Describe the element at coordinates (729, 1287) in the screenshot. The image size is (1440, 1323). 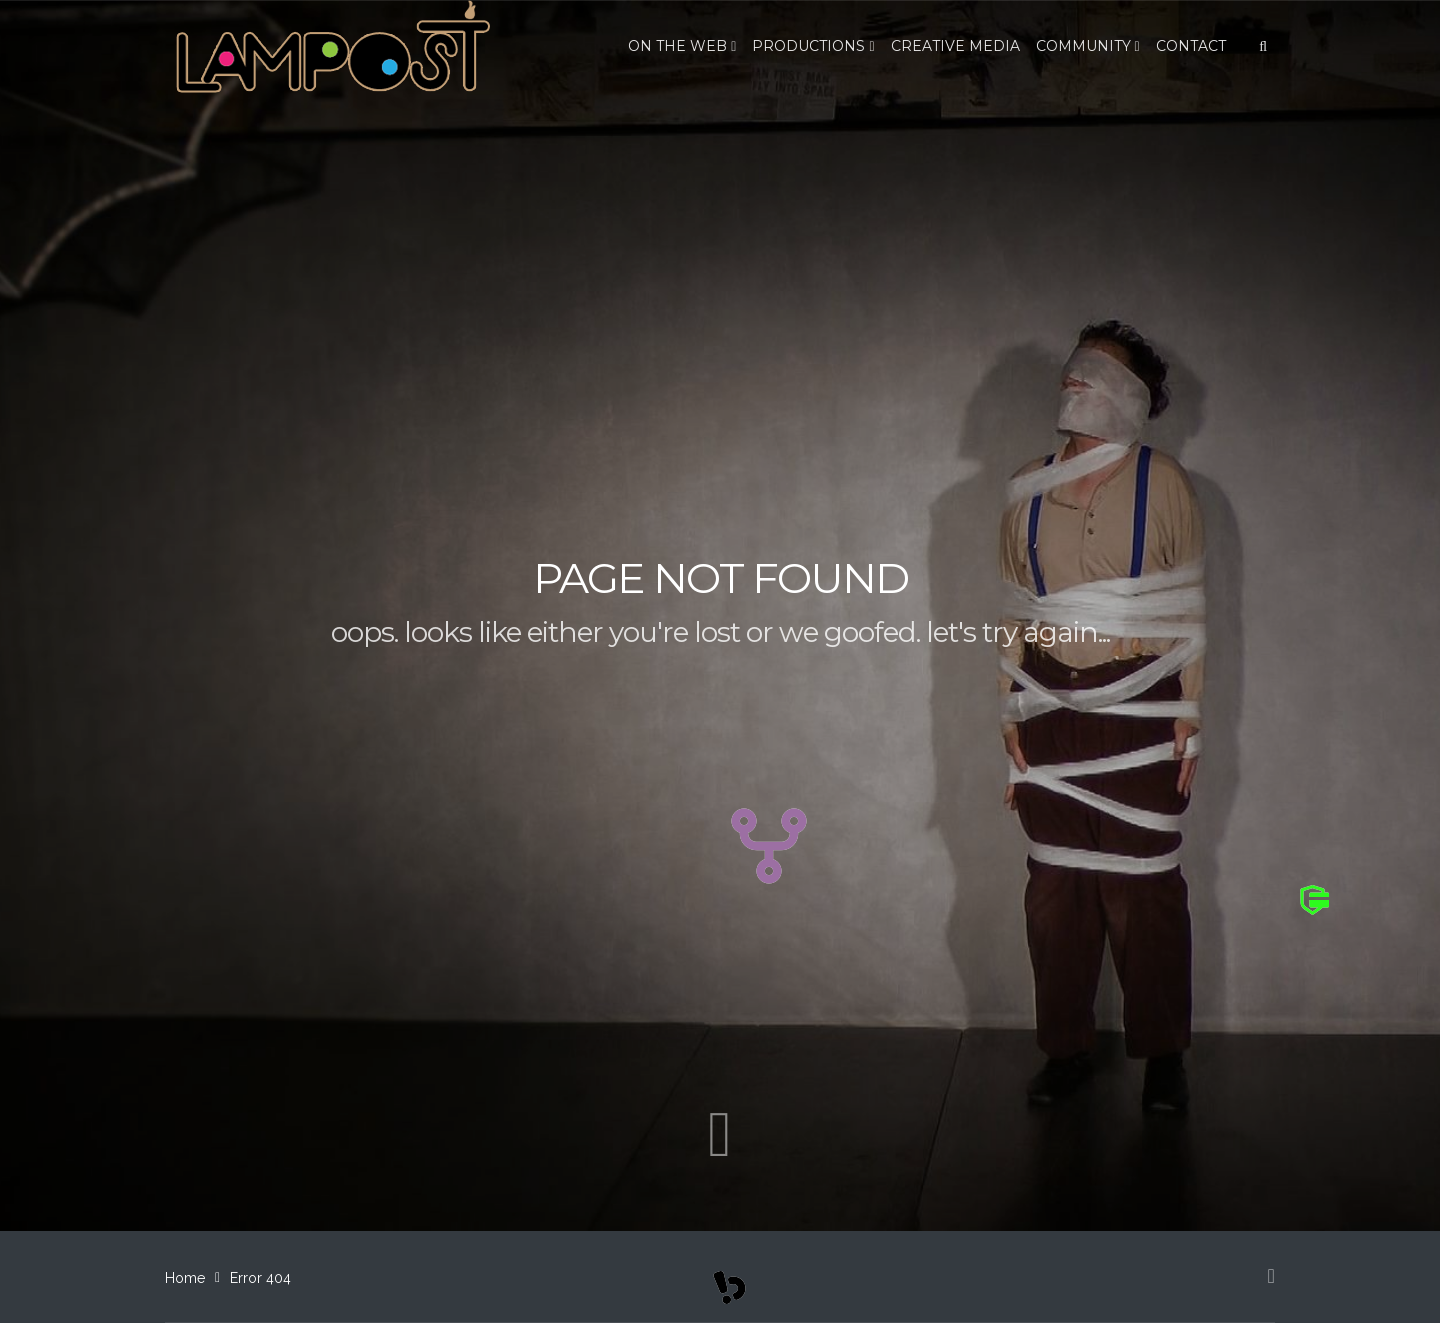
I see `open the Bukalapak app` at that location.